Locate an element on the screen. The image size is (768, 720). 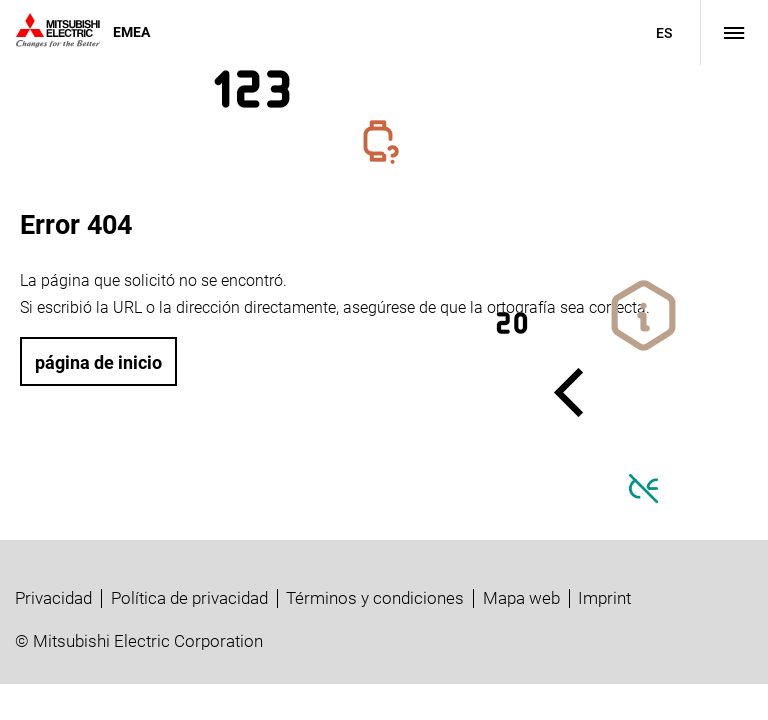
view additional information or details is located at coordinates (643, 315).